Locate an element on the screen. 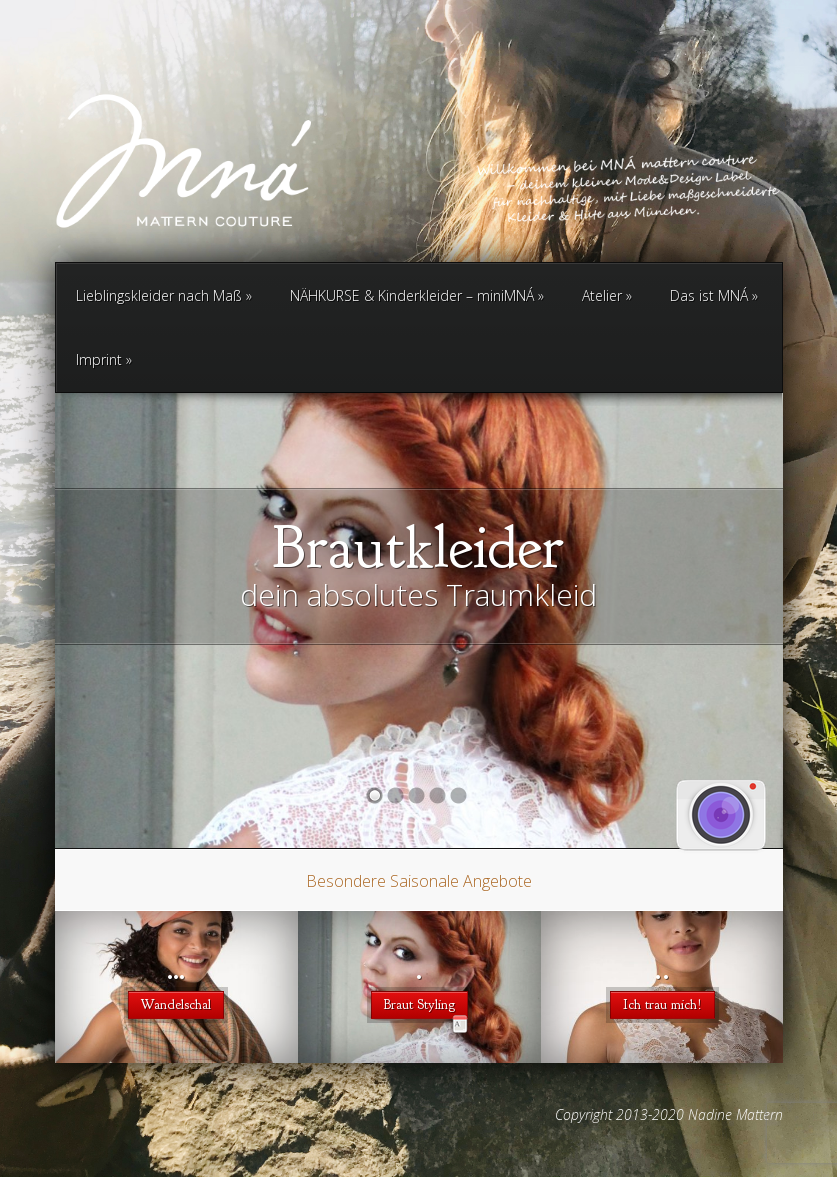  open the camera app is located at coordinates (721, 815).